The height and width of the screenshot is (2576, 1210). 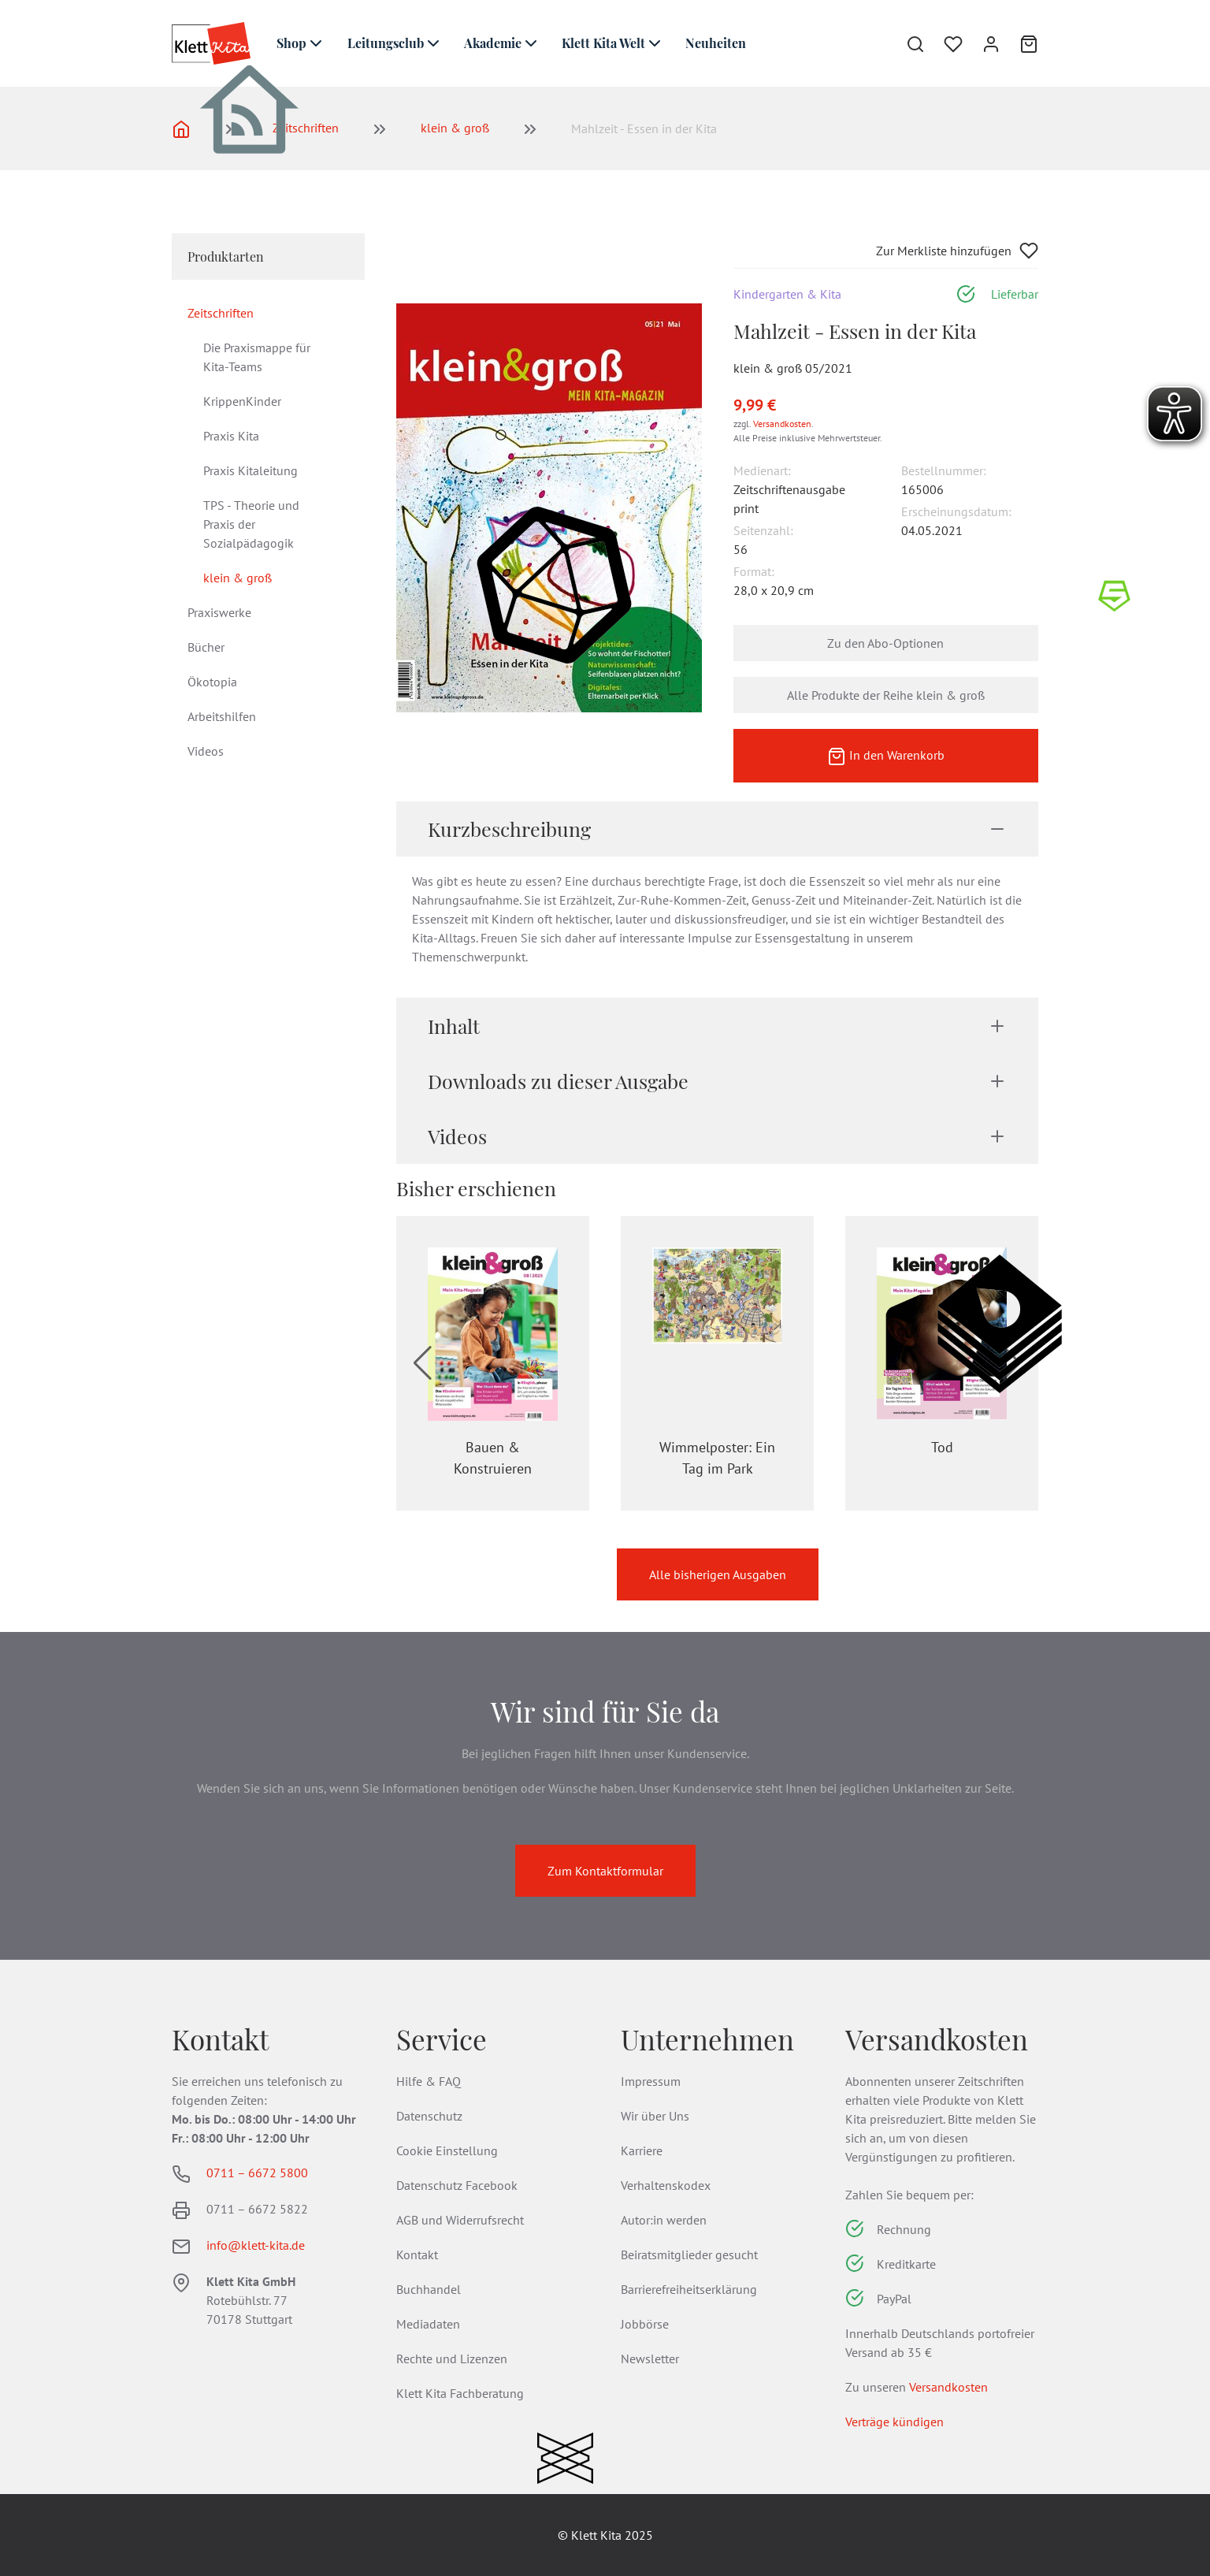 What do you see at coordinates (554, 585) in the screenshot?
I see `influxdb time-series database logo` at bounding box center [554, 585].